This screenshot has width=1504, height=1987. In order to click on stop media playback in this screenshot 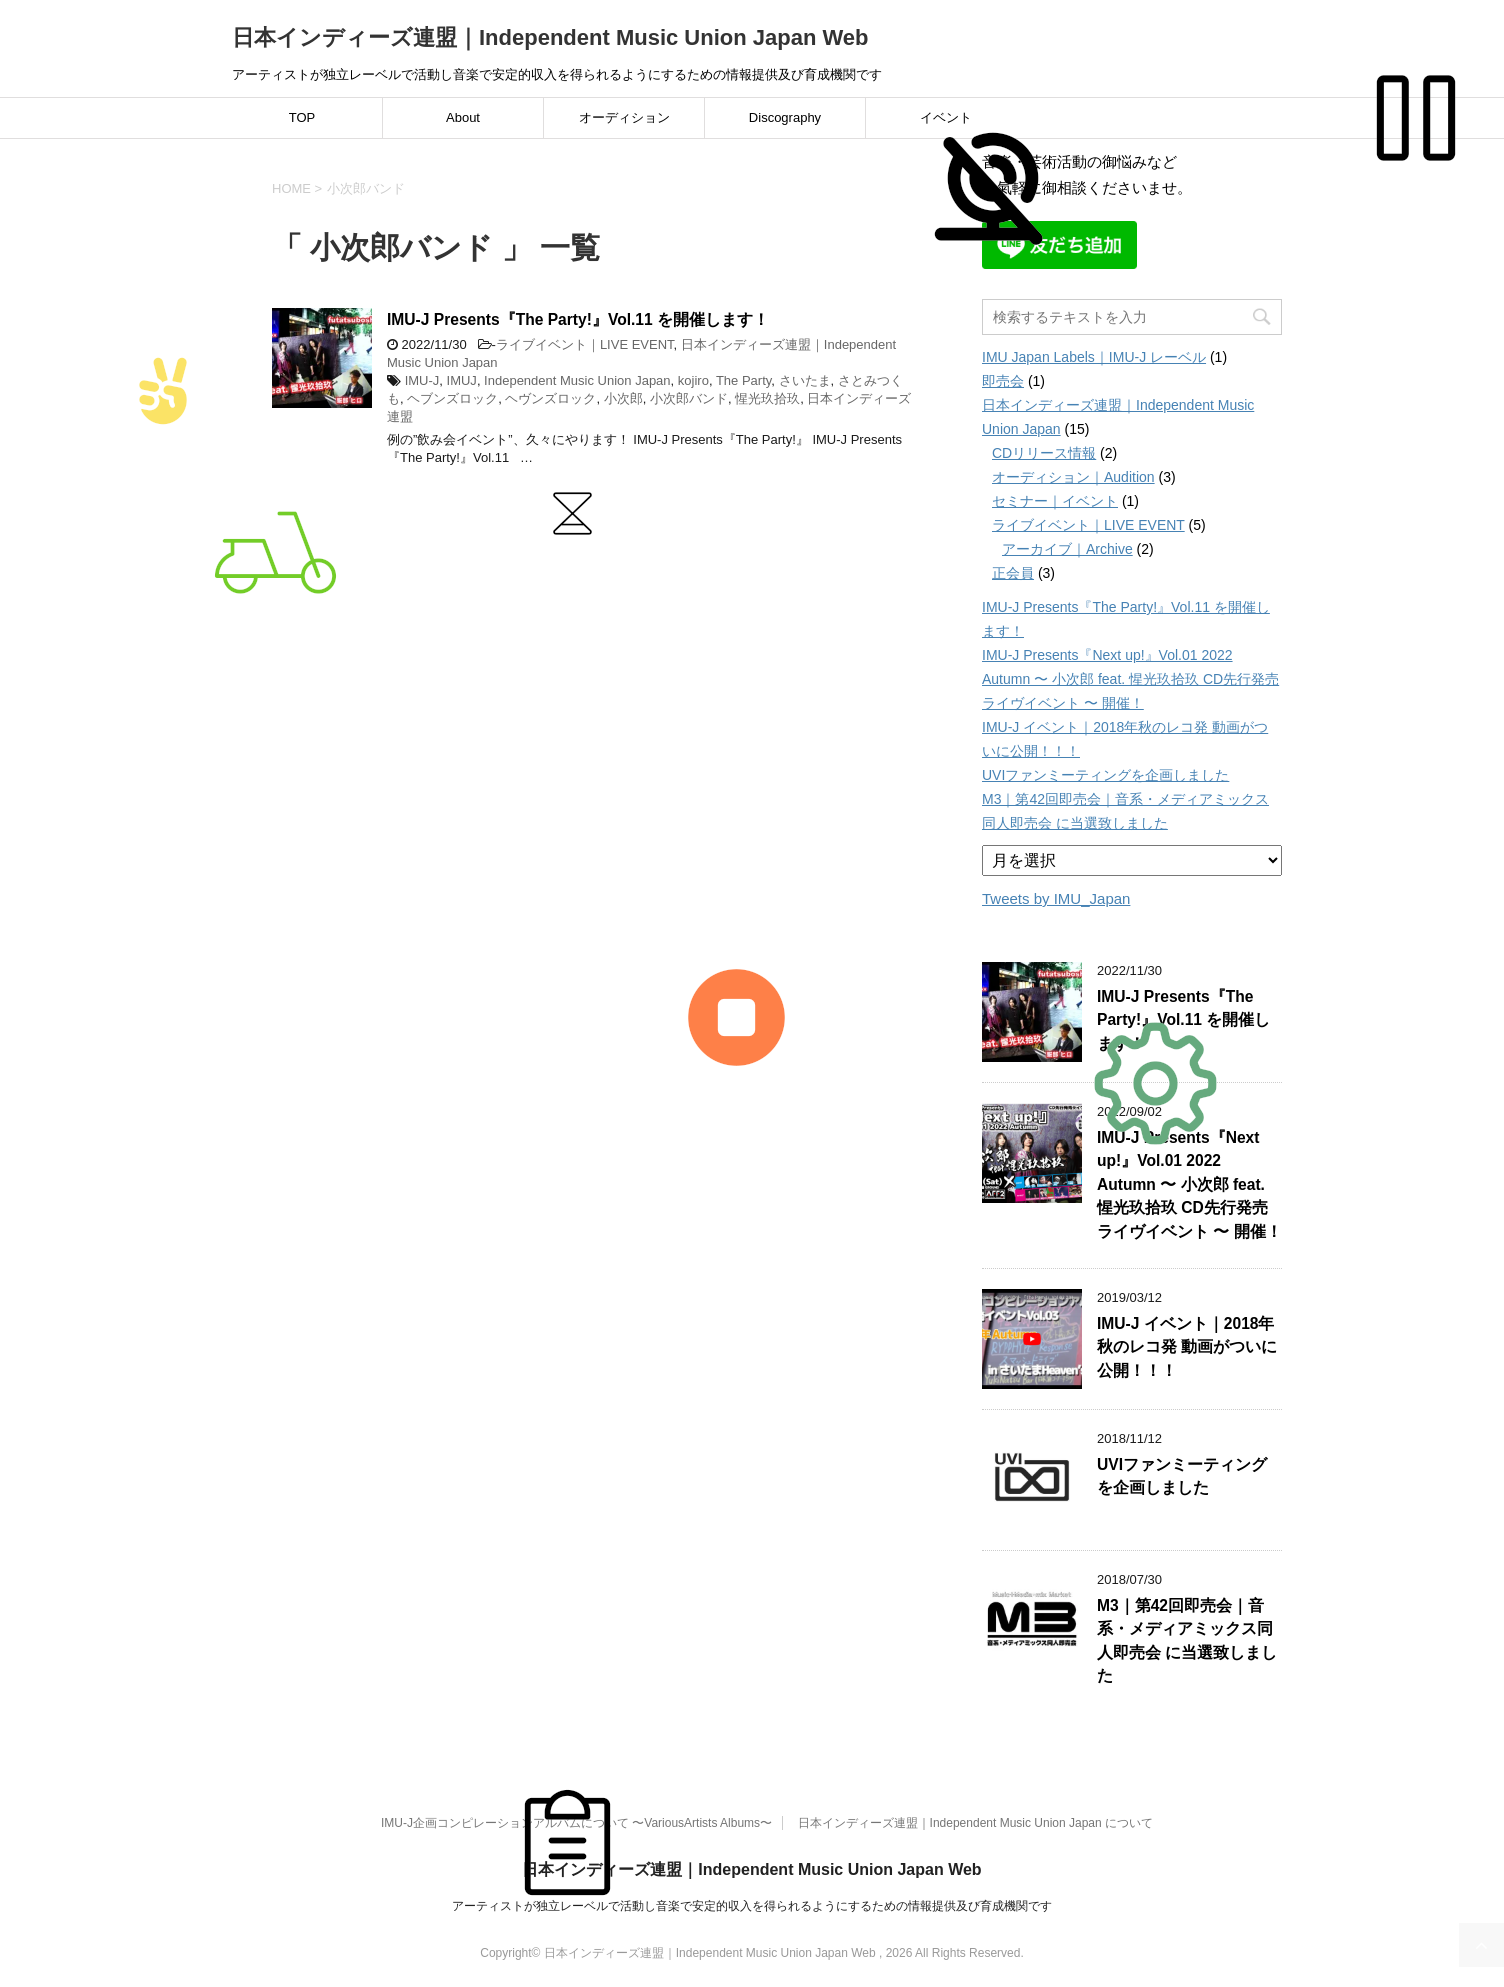, I will do `click(736, 1017)`.